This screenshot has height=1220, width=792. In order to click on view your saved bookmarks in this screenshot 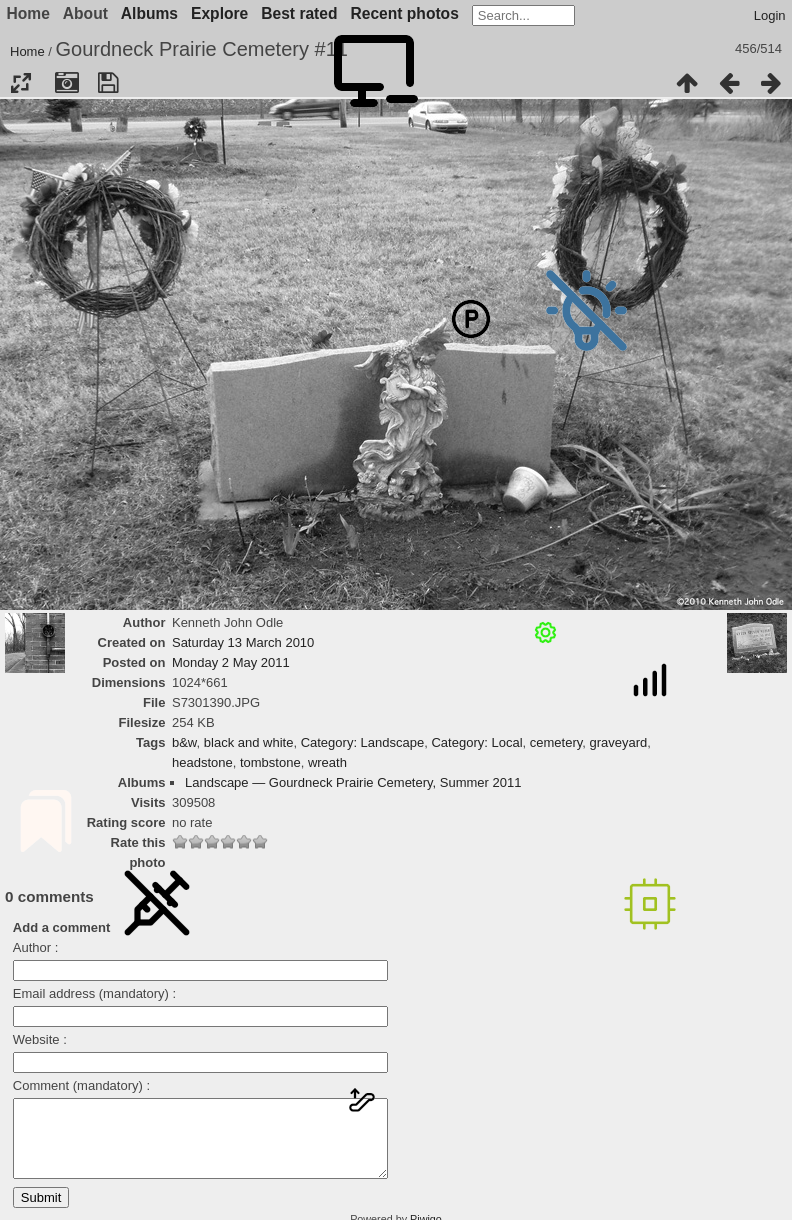, I will do `click(46, 821)`.